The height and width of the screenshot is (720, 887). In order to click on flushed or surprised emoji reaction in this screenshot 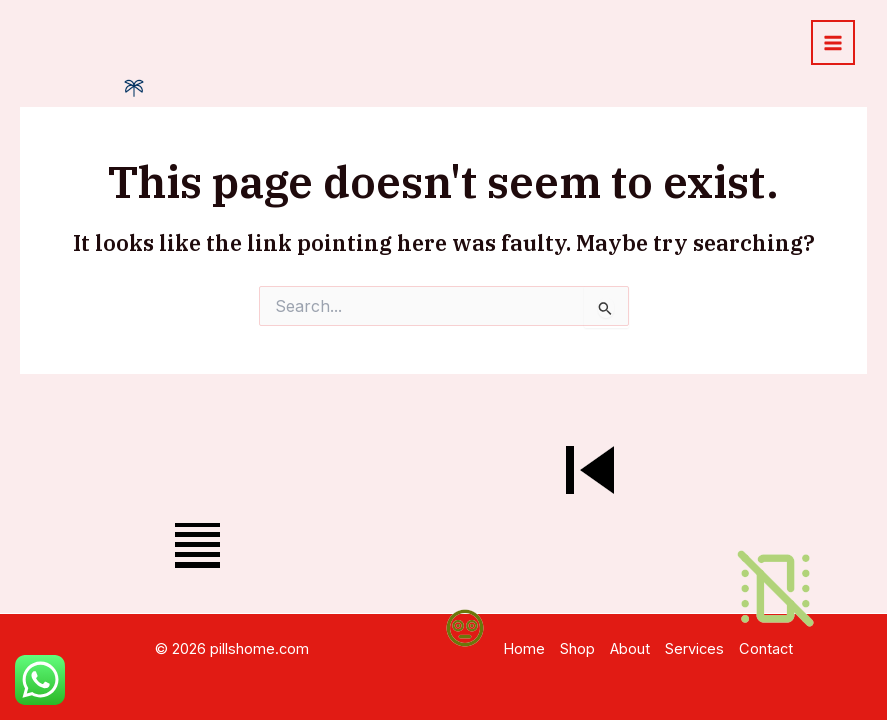, I will do `click(465, 628)`.